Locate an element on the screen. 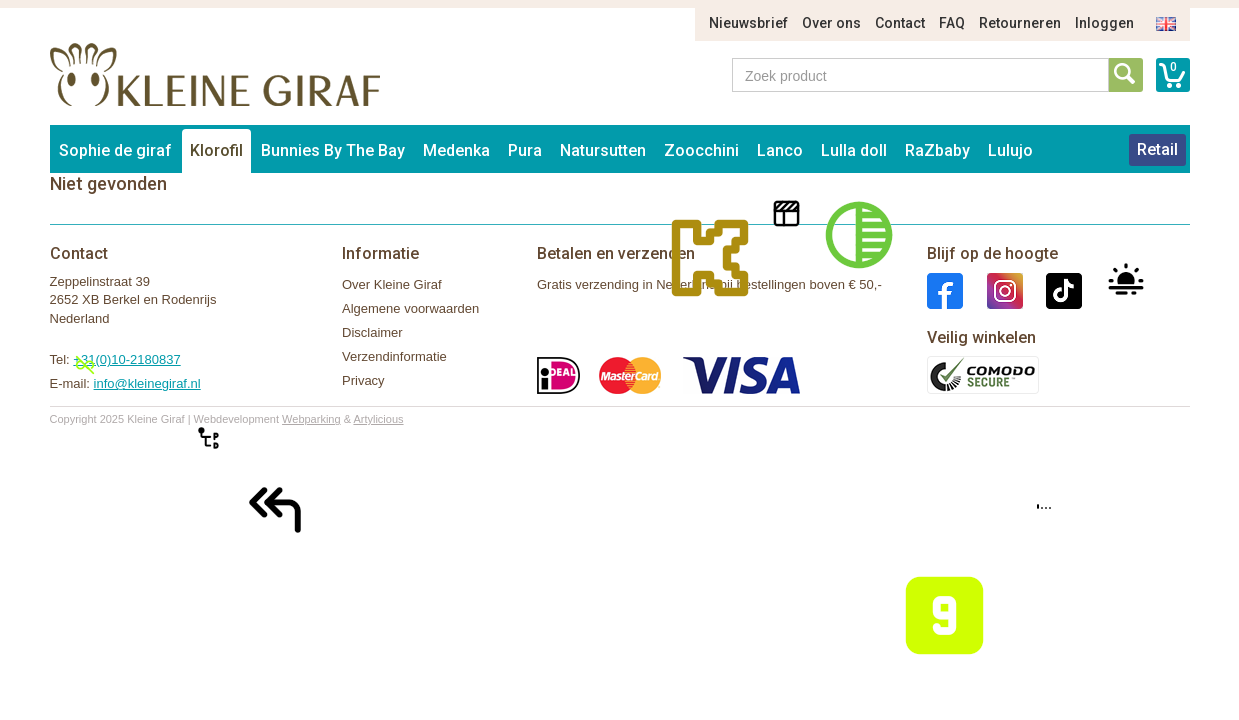 The height and width of the screenshot is (720, 1239). reply all to a message or email is located at coordinates (276, 511).